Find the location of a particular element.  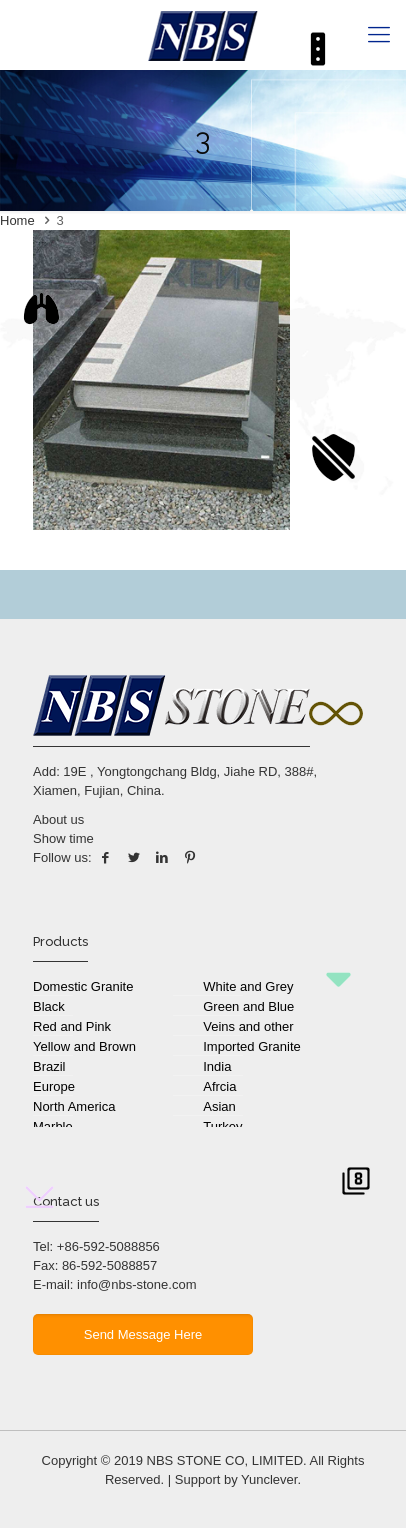

security or protection is disabled is located at coordinates (333, 457).